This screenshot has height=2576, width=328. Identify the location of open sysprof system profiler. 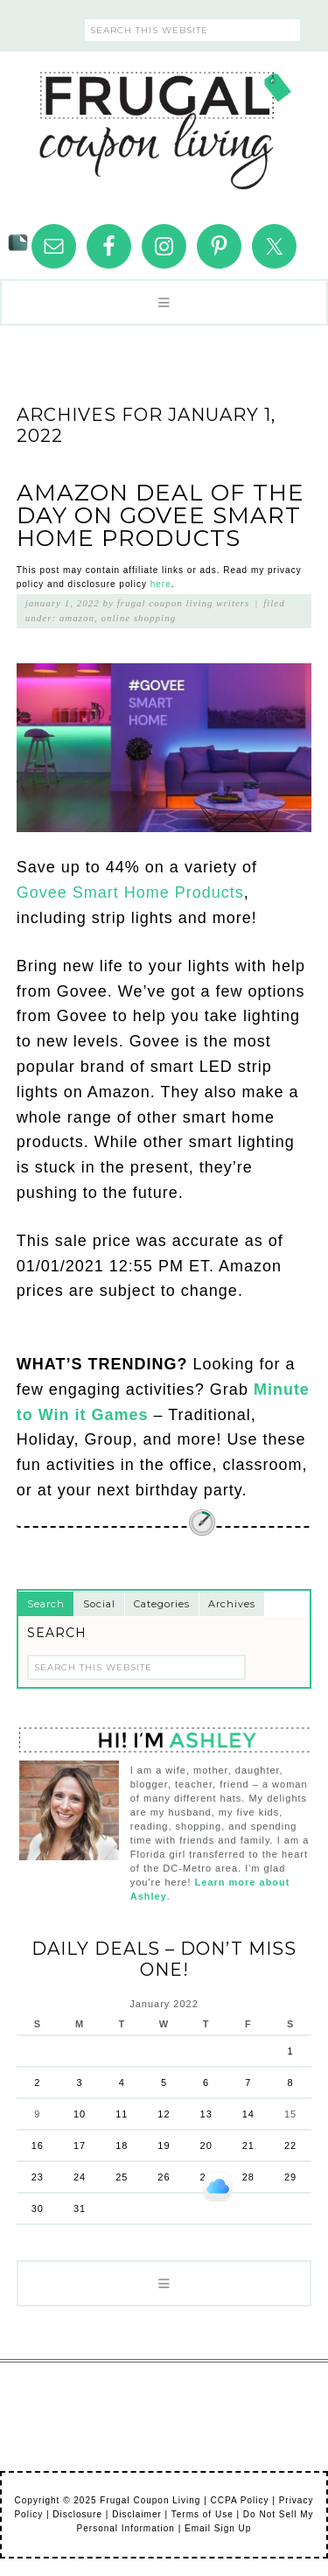
(202, 1522).